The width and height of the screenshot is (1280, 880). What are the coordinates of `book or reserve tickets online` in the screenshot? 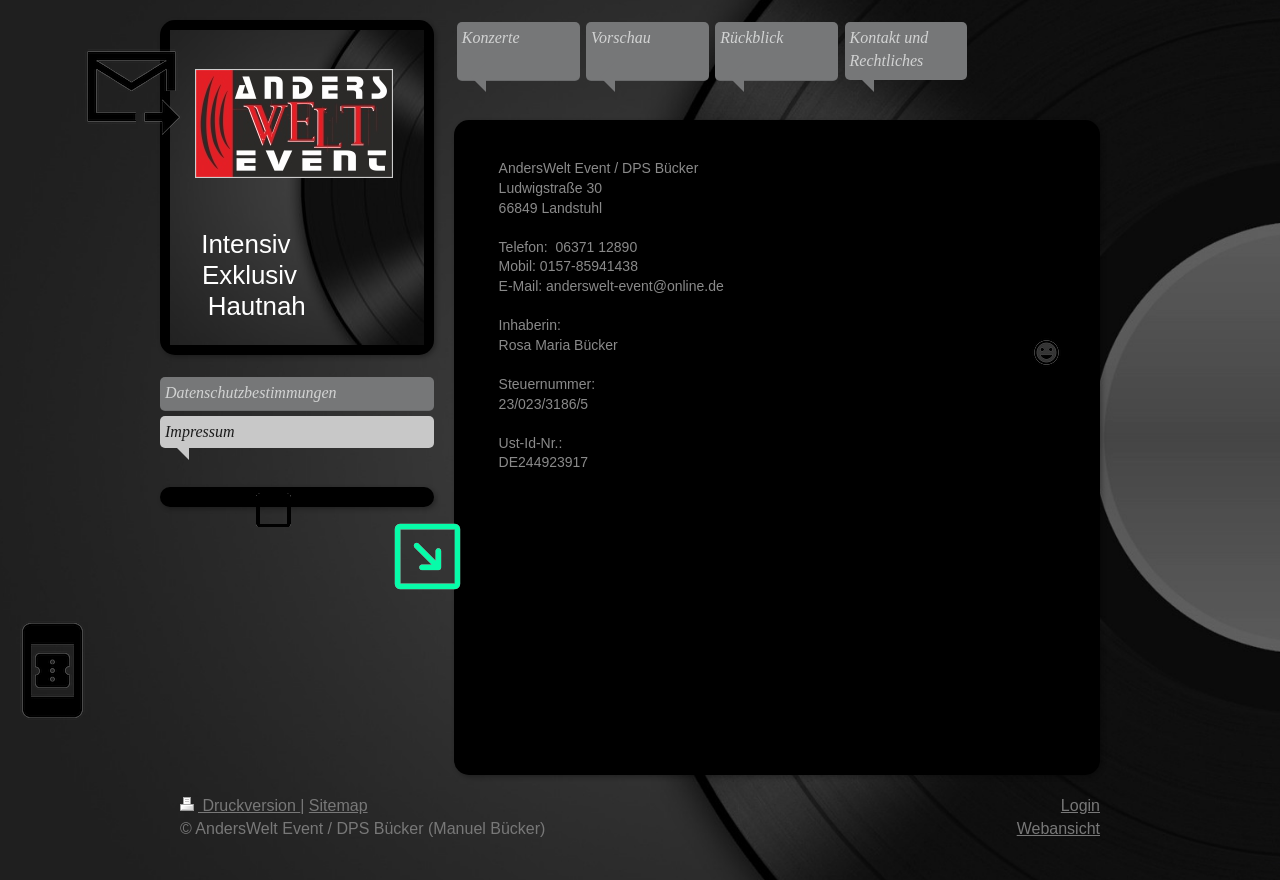 It's located at (52, 670).